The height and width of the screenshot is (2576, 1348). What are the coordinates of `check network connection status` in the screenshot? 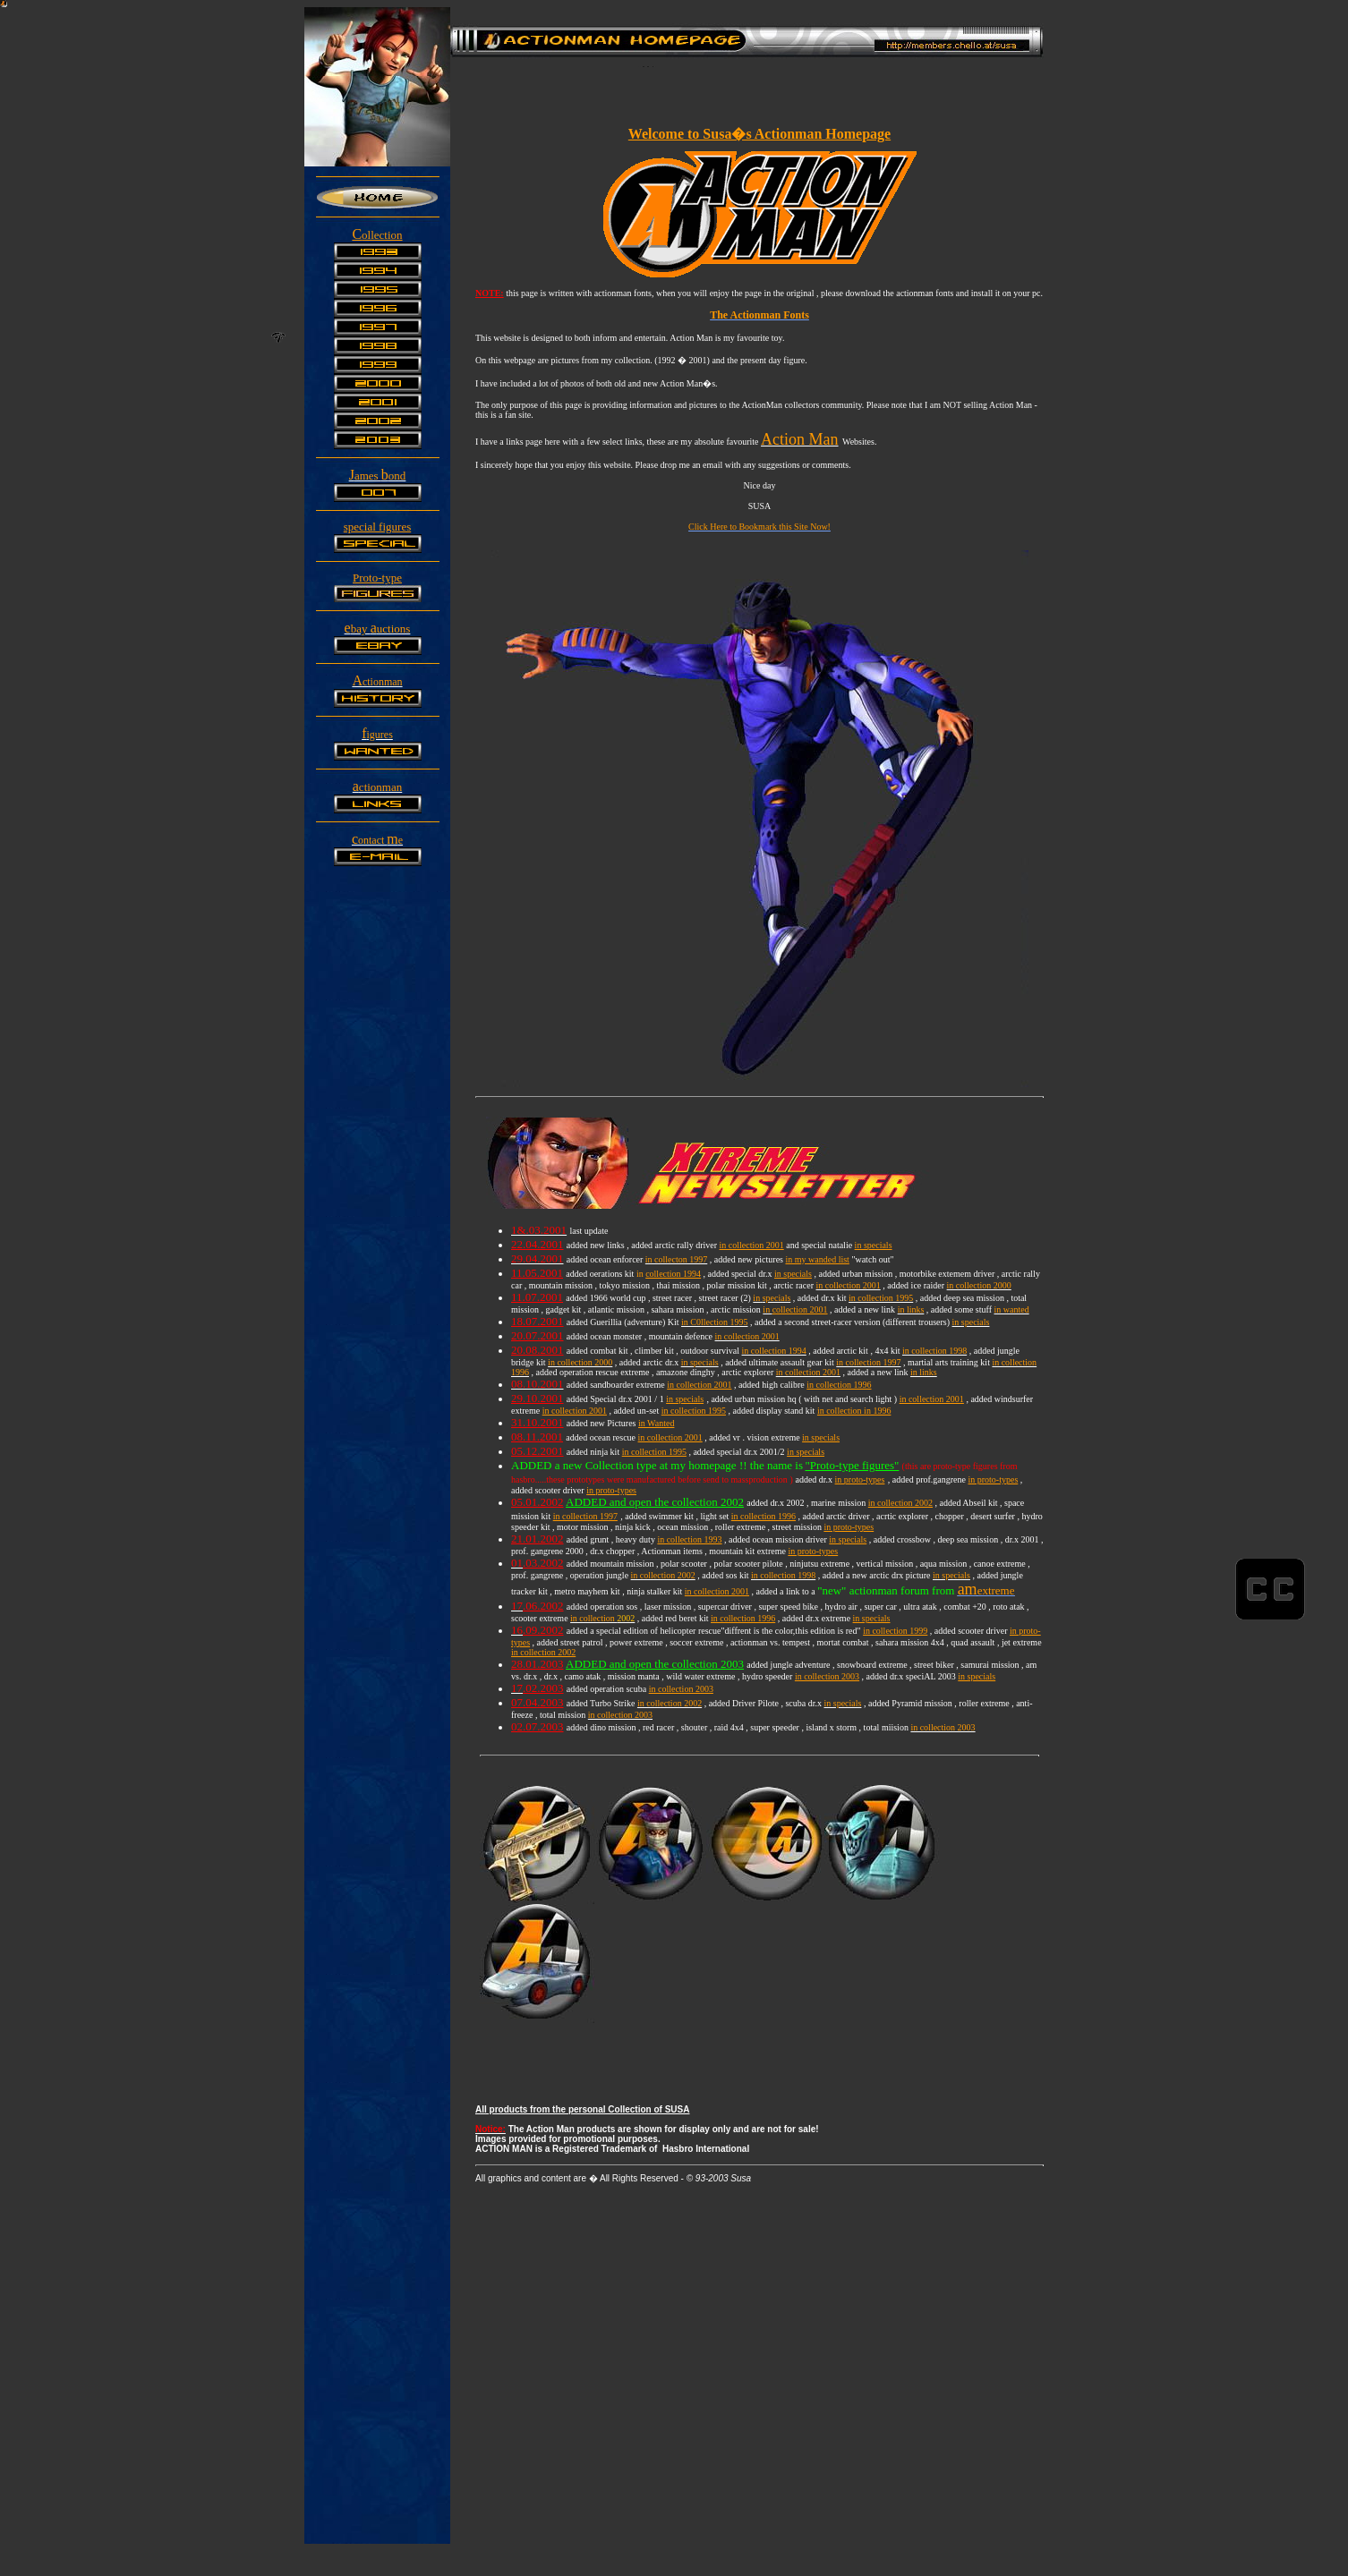 It's located at (278, 337).